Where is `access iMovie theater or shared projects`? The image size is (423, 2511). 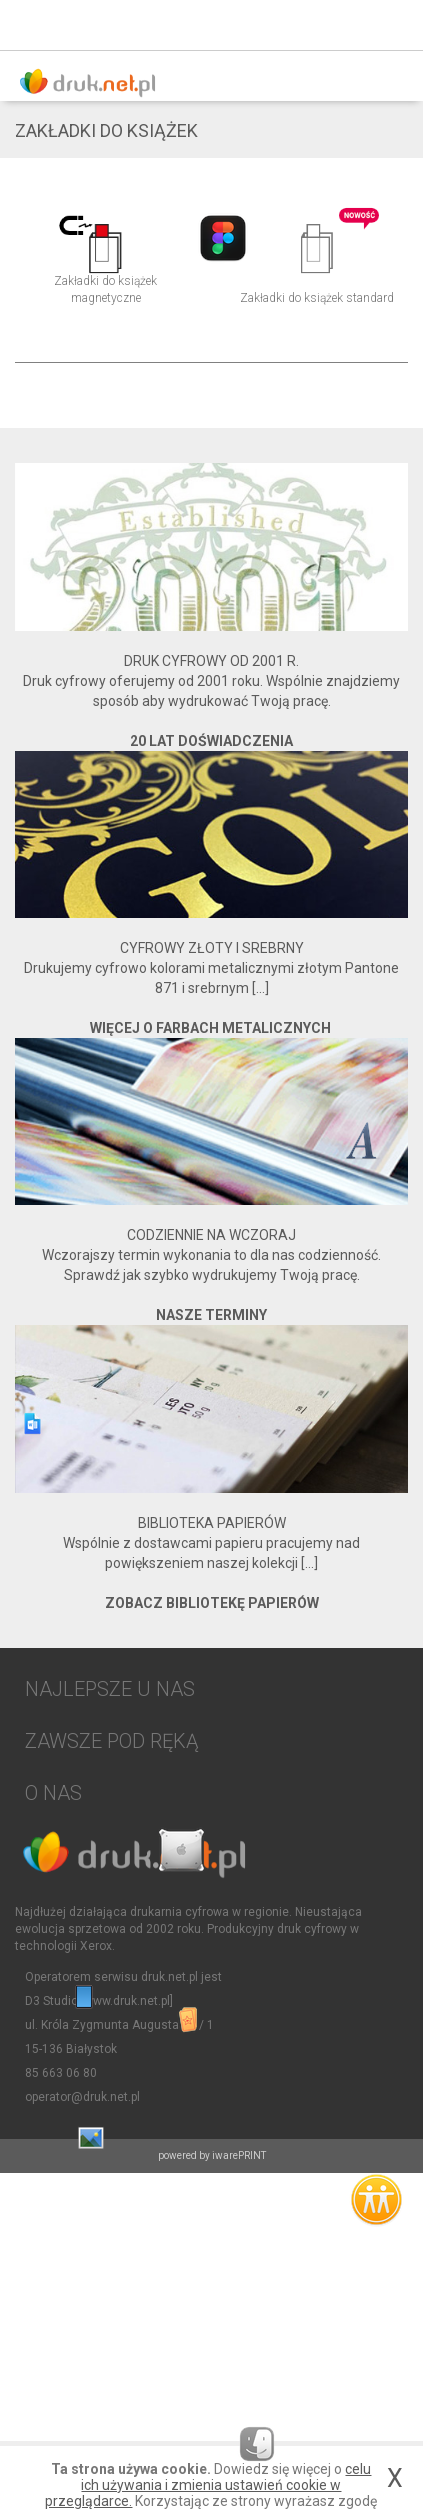 access iMovie theater or shared projects is located at coordinates (189, 2020).